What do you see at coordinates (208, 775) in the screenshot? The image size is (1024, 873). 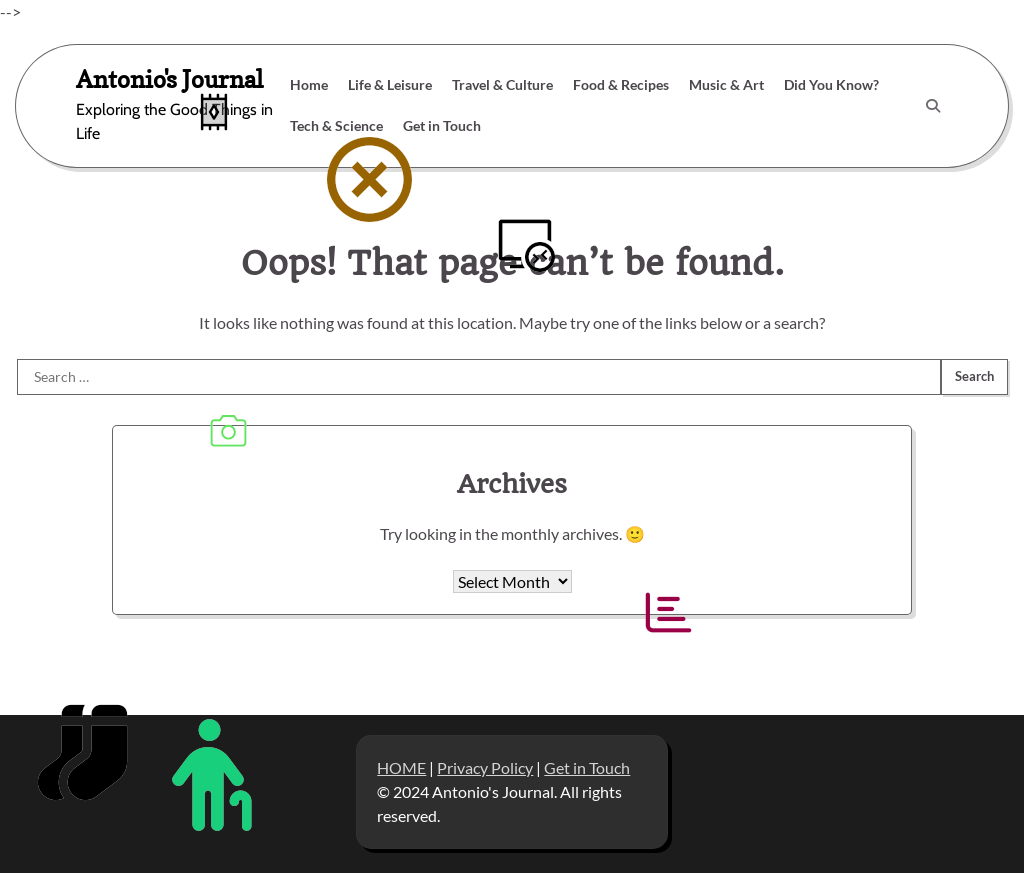 I see `indicates accessibility features or services` at bounding box center [208, 775].